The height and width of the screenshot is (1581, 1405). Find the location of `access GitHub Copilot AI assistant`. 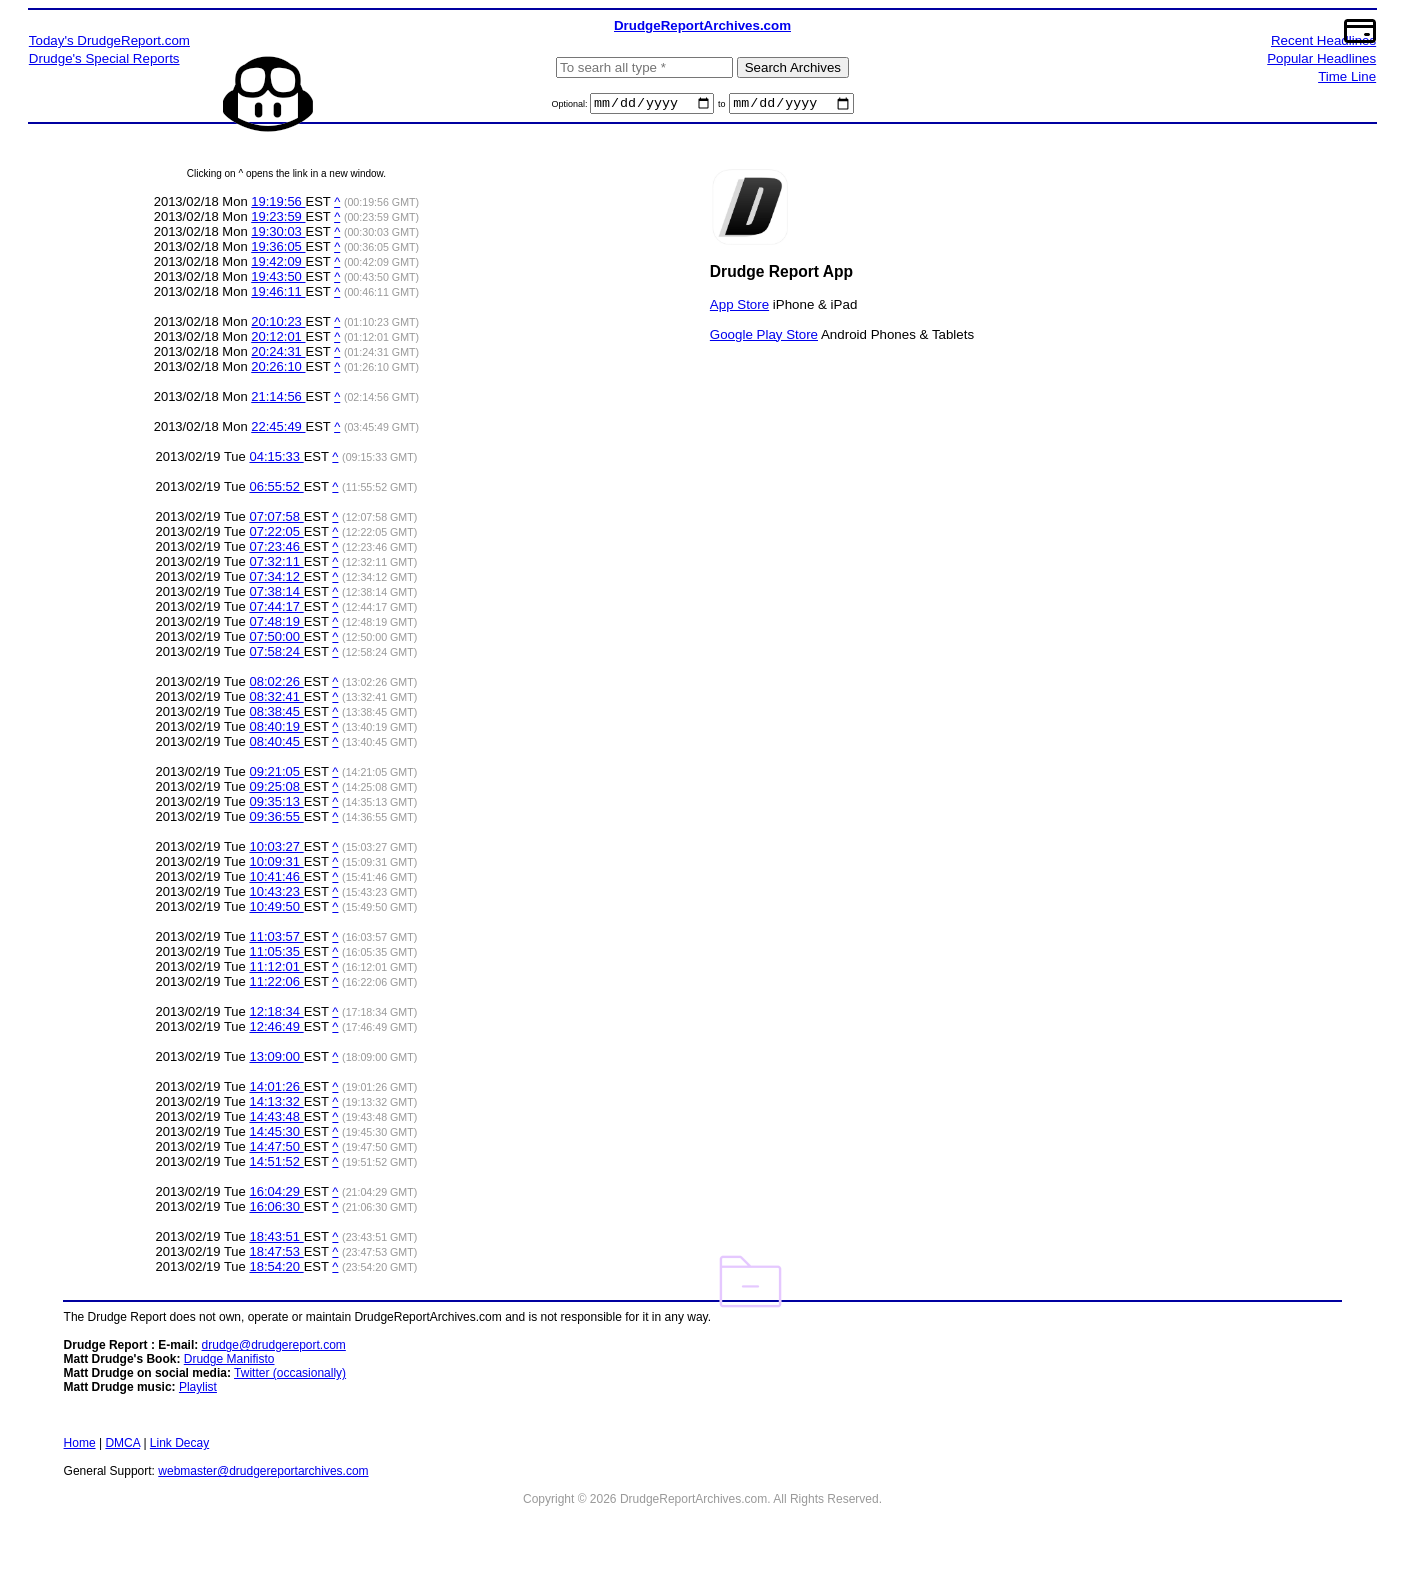

access GitHub Copilot AI assistant is located at coordinates (268, 94).